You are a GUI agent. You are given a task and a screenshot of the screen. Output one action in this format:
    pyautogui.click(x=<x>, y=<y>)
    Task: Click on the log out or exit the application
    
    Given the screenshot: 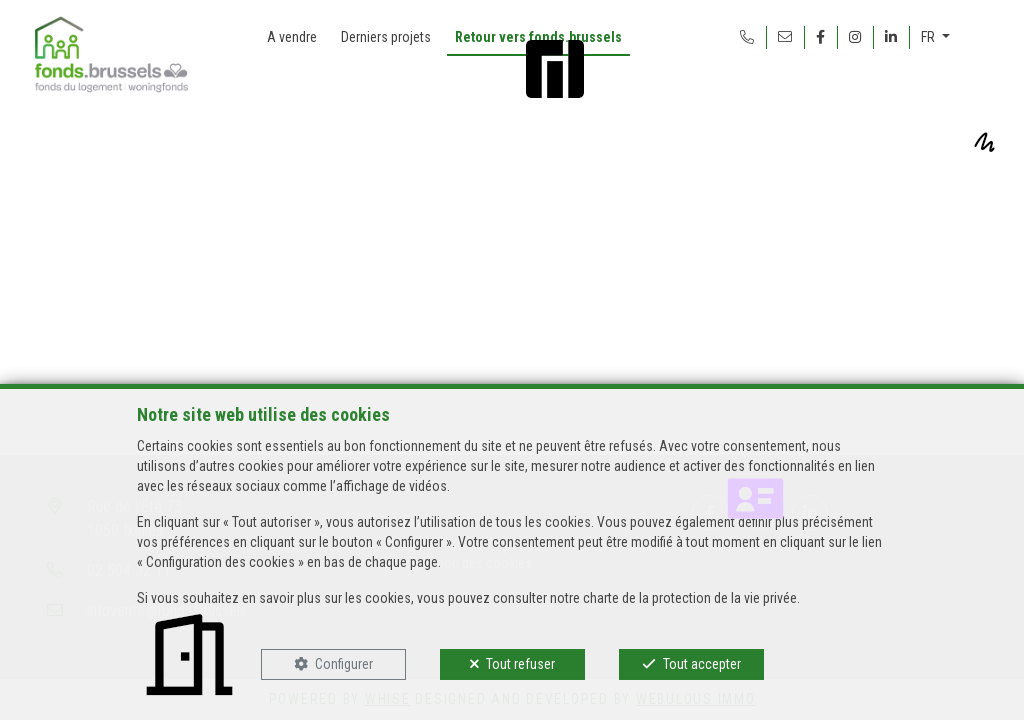 What is the action you would take?
    pyautogui.click(x=189, y=656)
    